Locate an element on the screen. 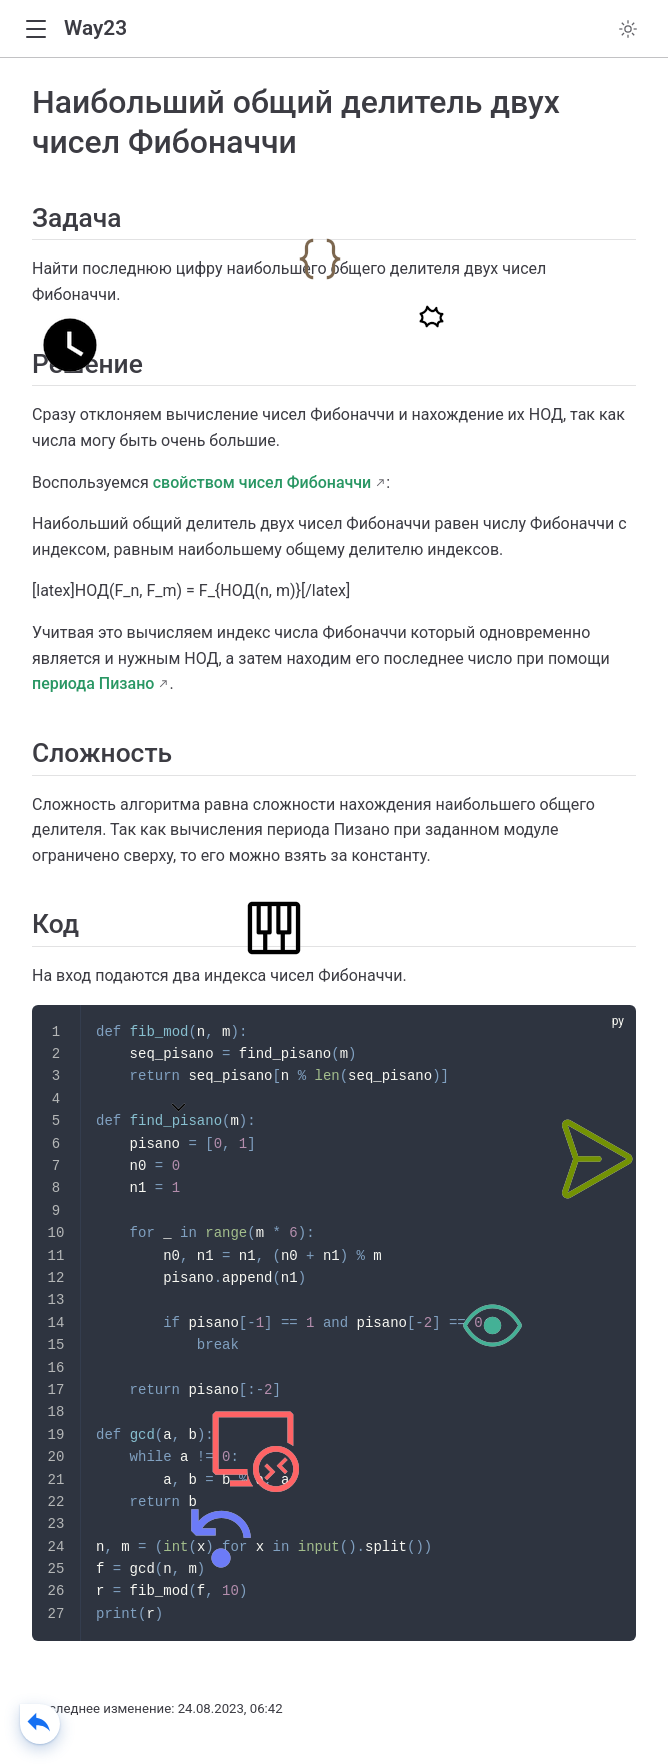  send a message is located at coordinates (593, 1159).